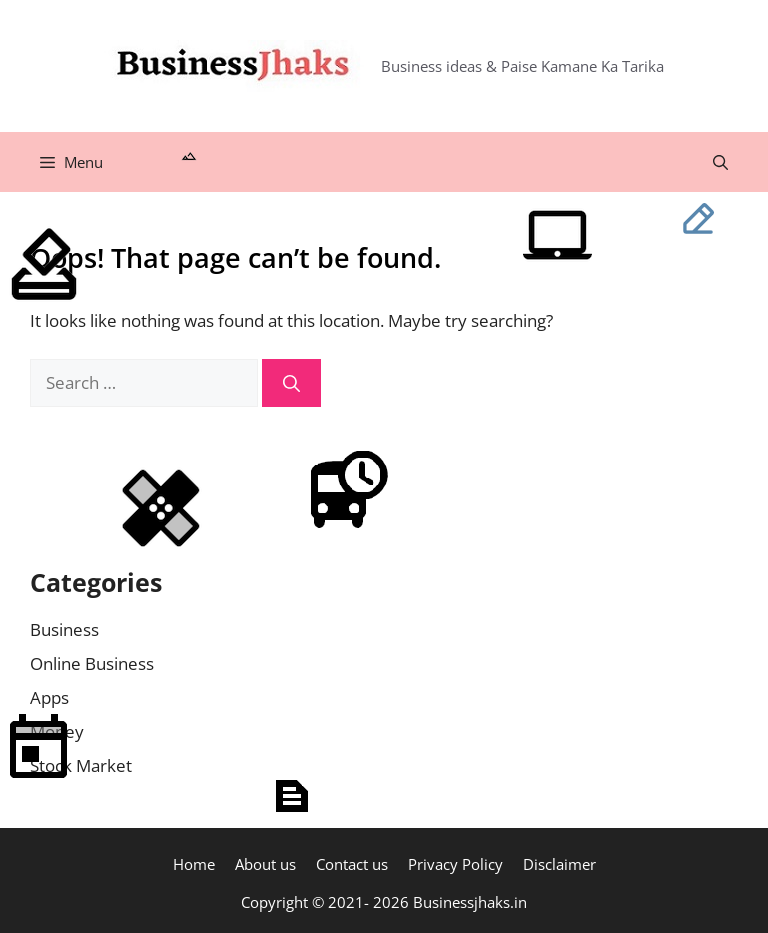 The width and height of the screenshot is (768, 933). I want to click on view text document or note, so click(292, 796).